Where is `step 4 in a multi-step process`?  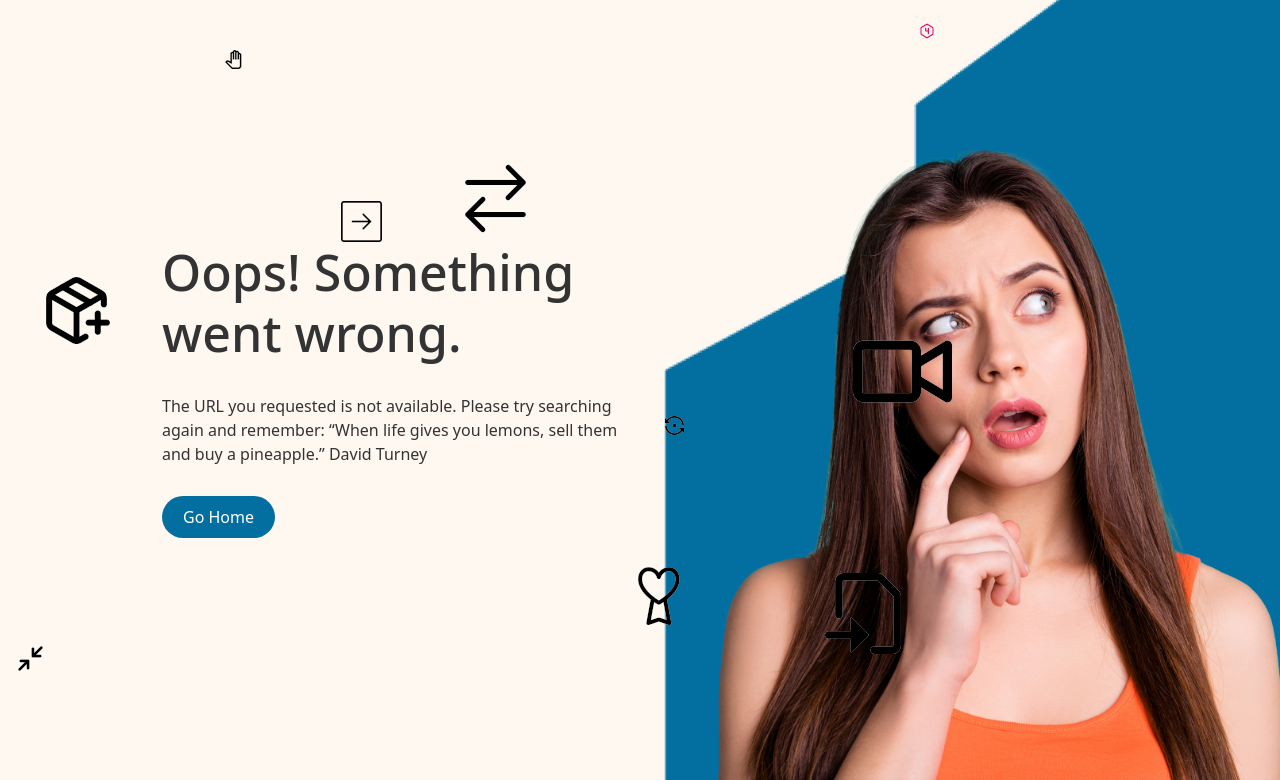 step 4 in a multi-step process is located at coordinates (927, 31).